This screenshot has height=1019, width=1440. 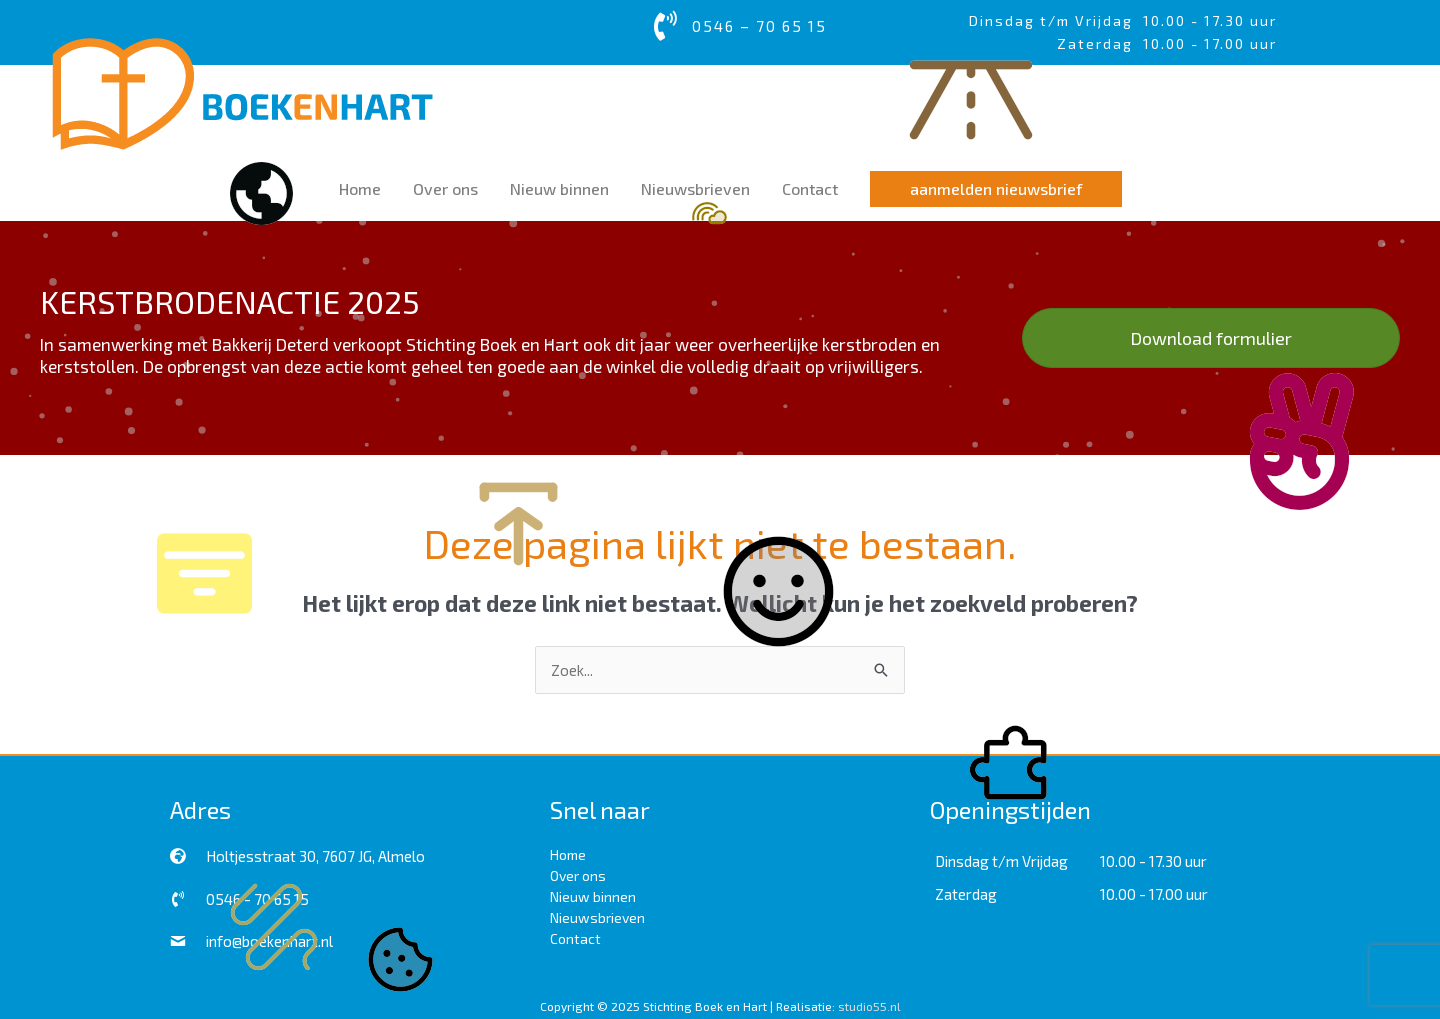 What do you see at coordinates (261, 193) in the screenshot?
I see `switch to global or worldwide view` at bounding box center [261, 193].